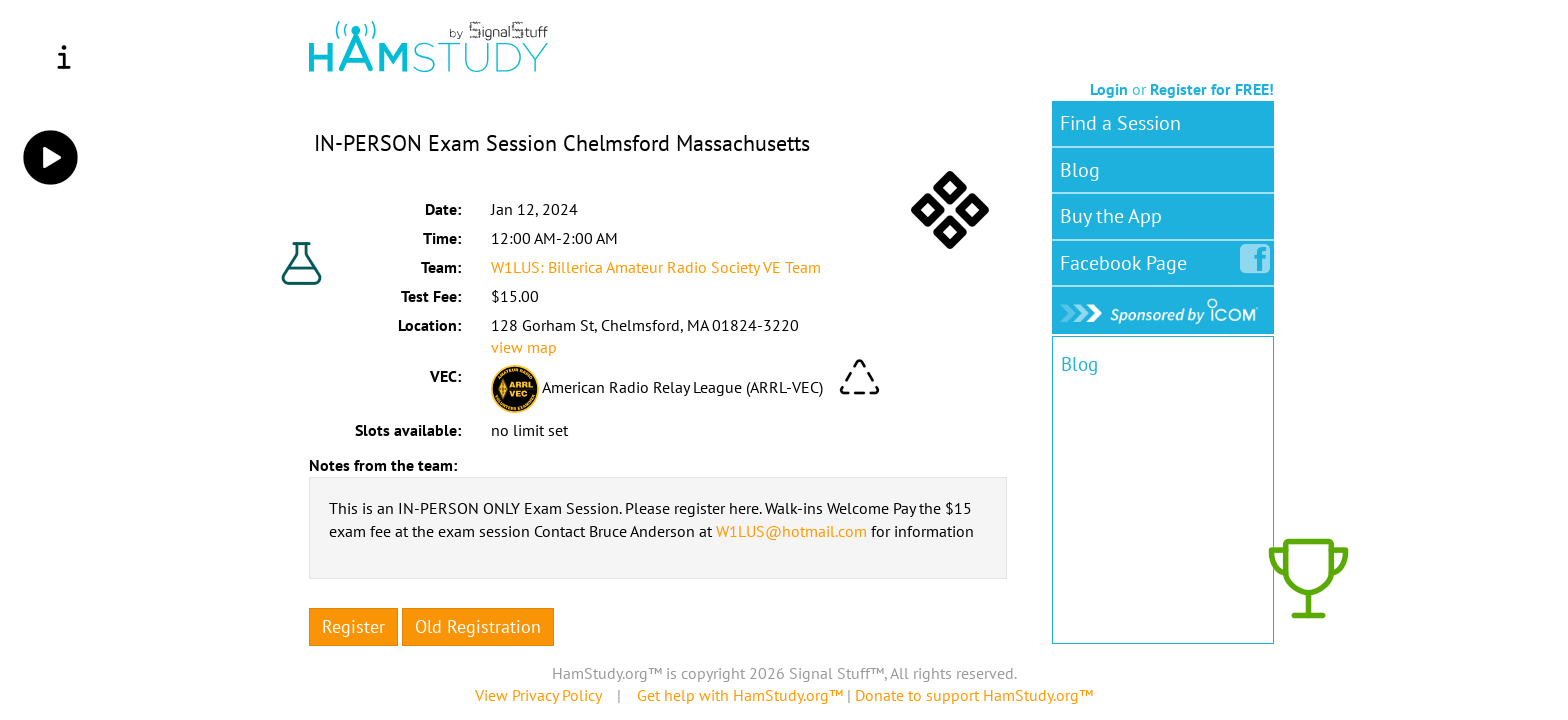 This screenshot has height=720, width=1568. What do you see at coordinates (1308, 578) in the screenshot?
I see `view achievements or awards` at bounding box center [1308, 578].